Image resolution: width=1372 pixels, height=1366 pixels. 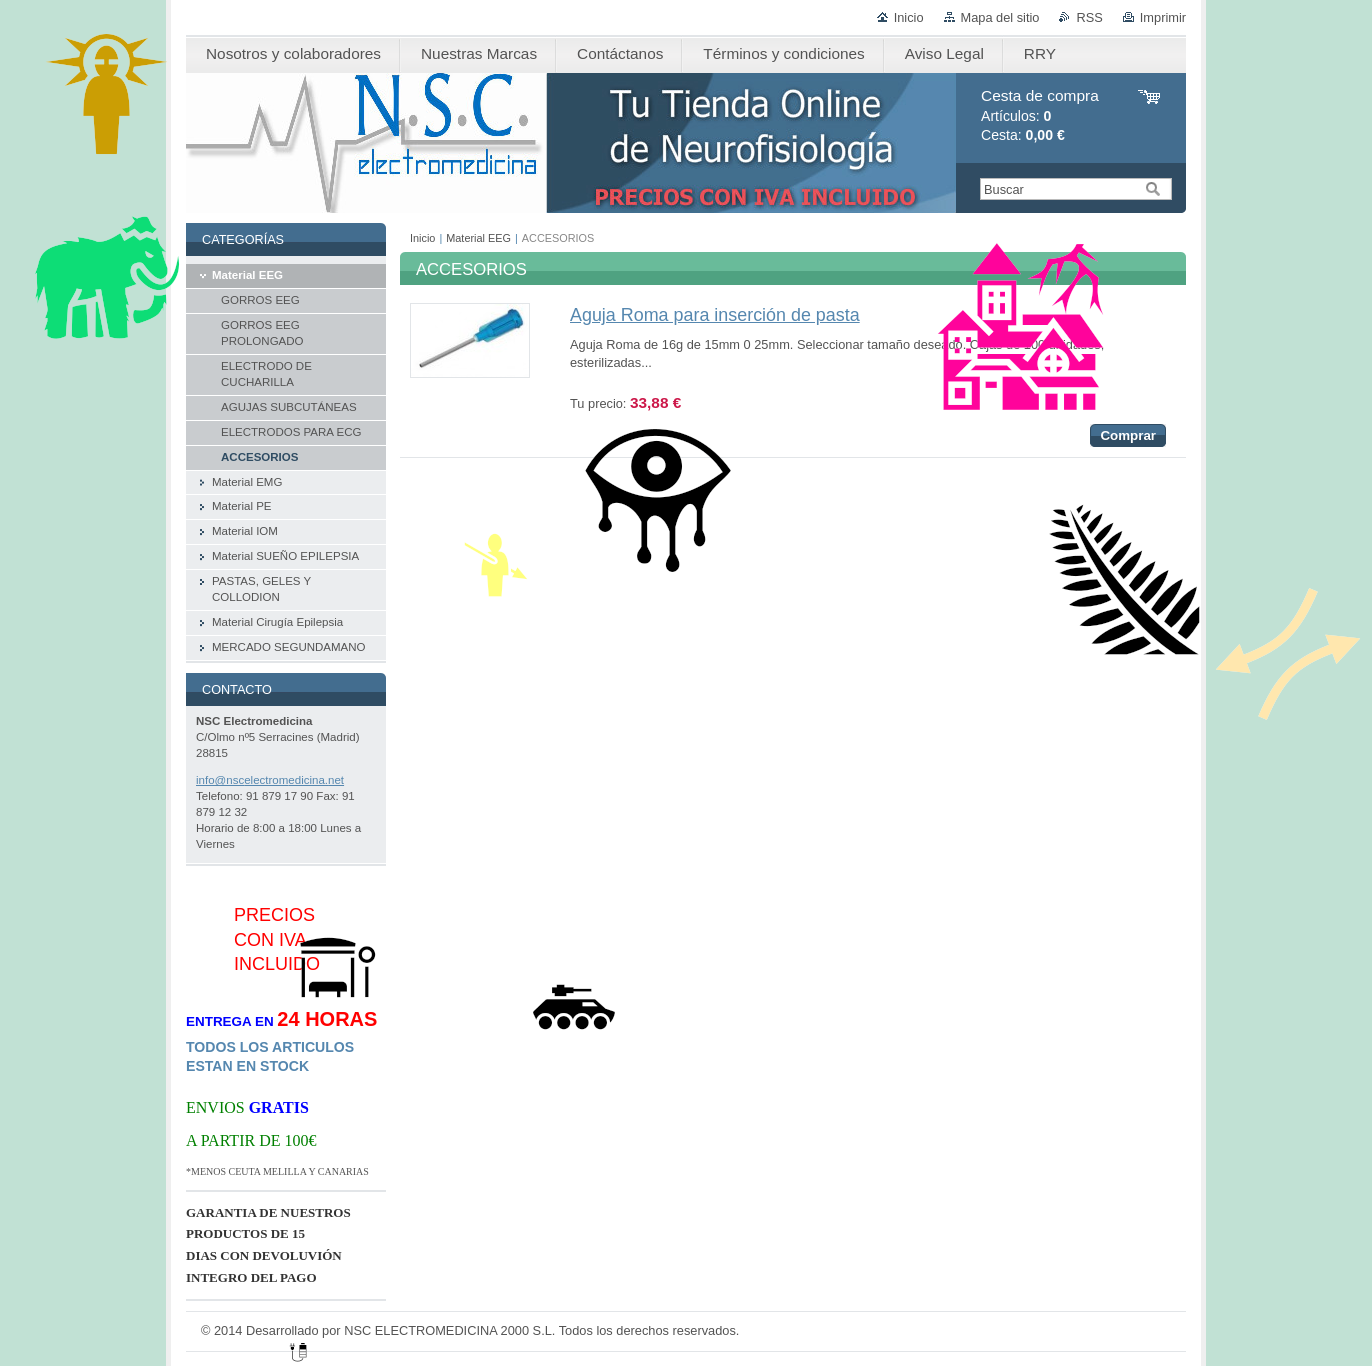 I want to click on indicates a horror or gore content warning, so click(x=658, y=500).